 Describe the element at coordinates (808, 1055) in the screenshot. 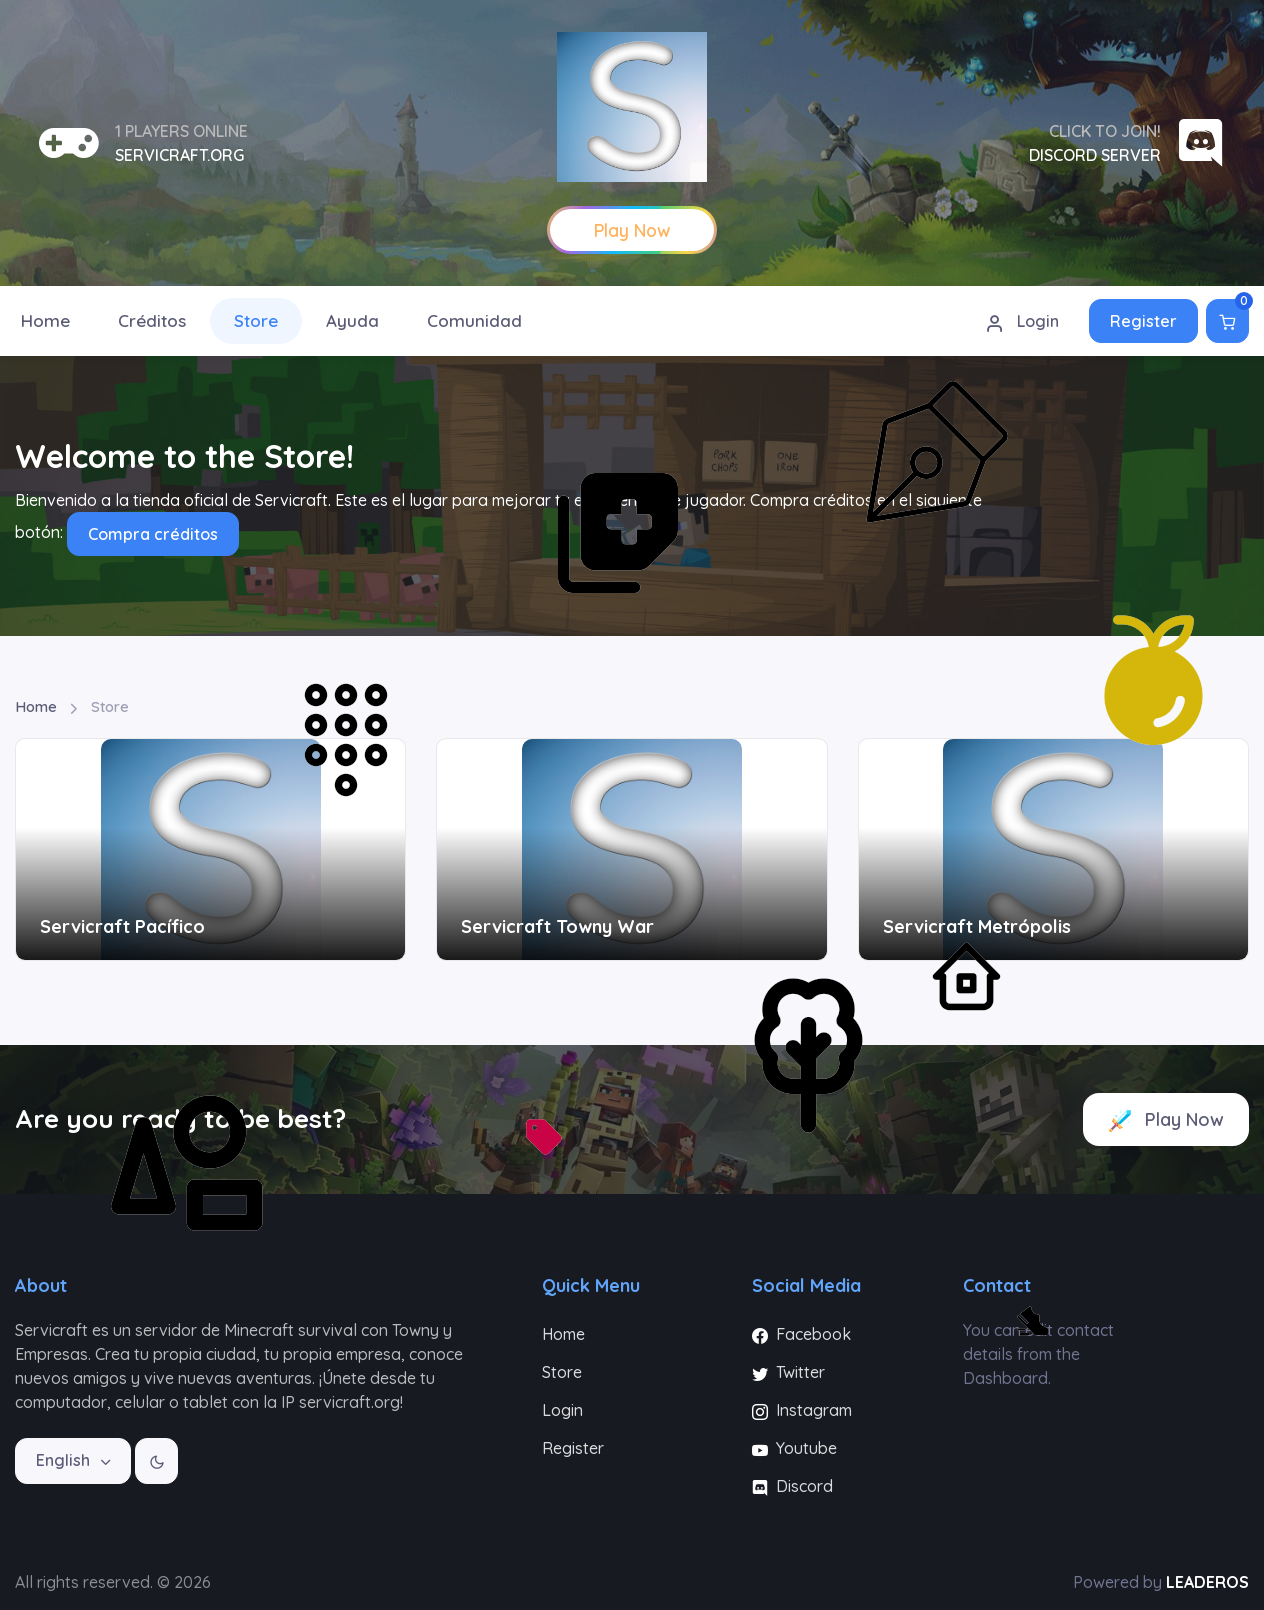

I see `view parks or nature areas nearby` at that location.